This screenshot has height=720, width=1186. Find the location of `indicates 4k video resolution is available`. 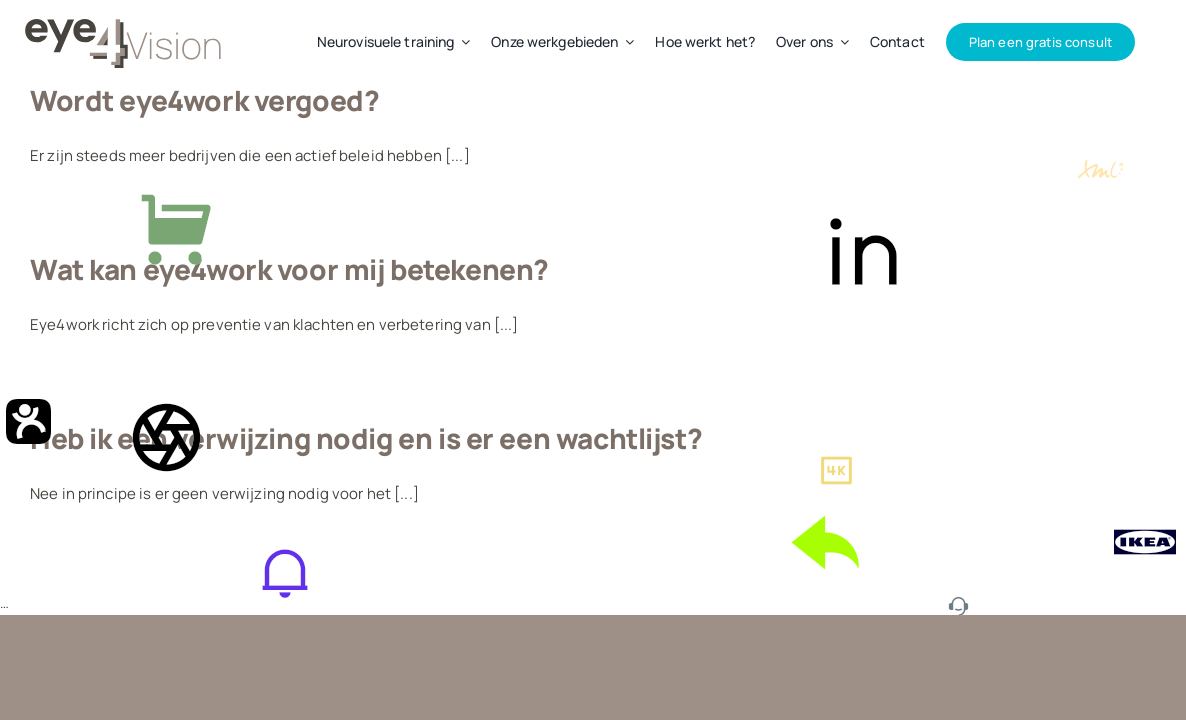

indicates 4k video resolution is available is located at coordinates (836, 470).